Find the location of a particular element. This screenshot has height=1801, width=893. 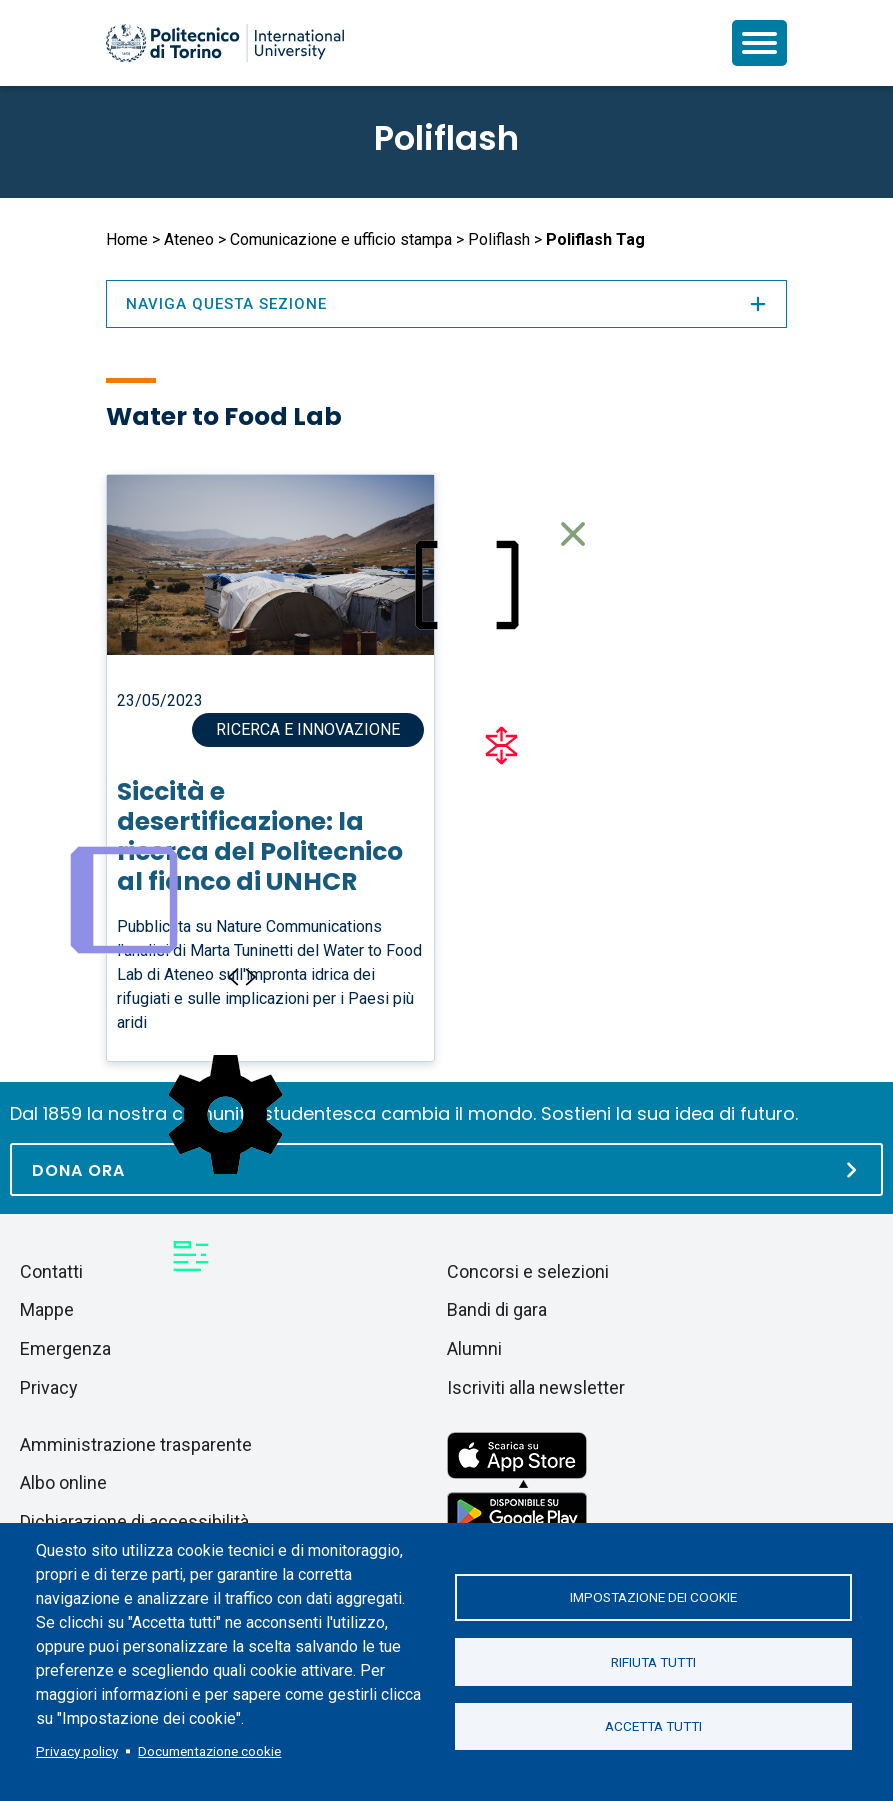

set a function breakpoint in the debugger is located at coordinates (523, 1484).